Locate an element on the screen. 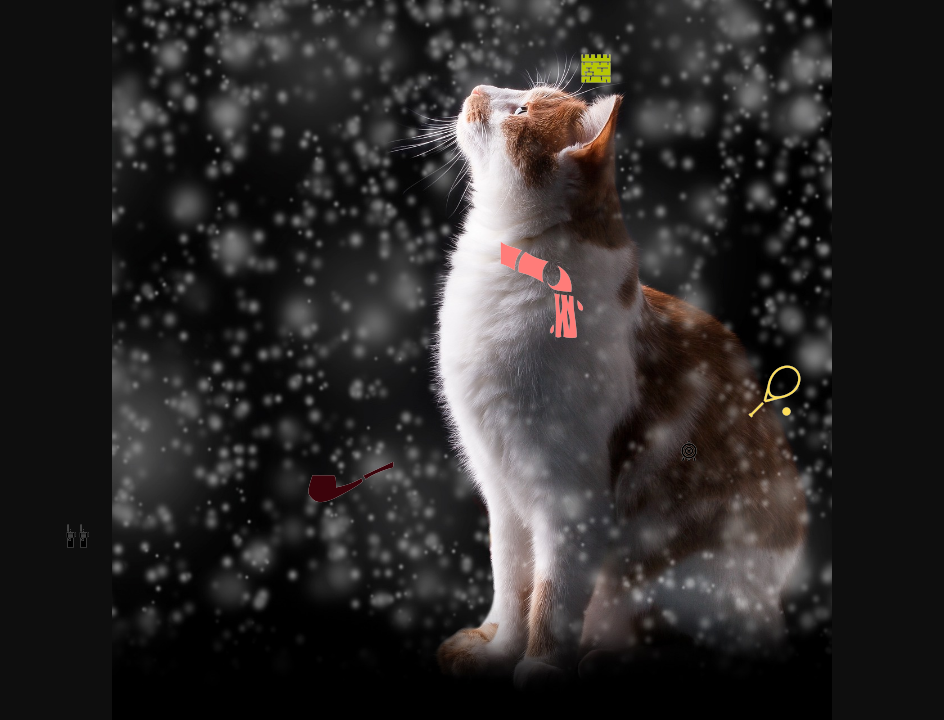 This screenshot has width=944, height=720. access tennis or racket sports games is located at coordinates (774, 391).